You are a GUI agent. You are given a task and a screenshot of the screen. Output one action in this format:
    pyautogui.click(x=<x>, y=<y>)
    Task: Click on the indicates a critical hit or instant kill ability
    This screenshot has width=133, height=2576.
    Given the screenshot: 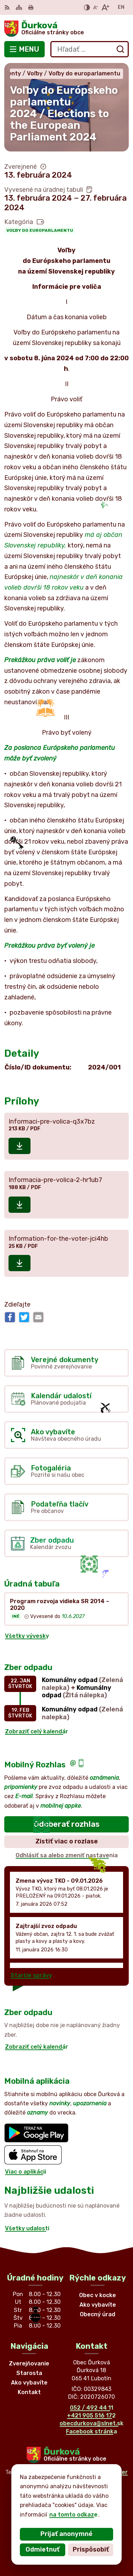 What is the action you would take?
    pyautogui.click(x=97, y=1865)
    